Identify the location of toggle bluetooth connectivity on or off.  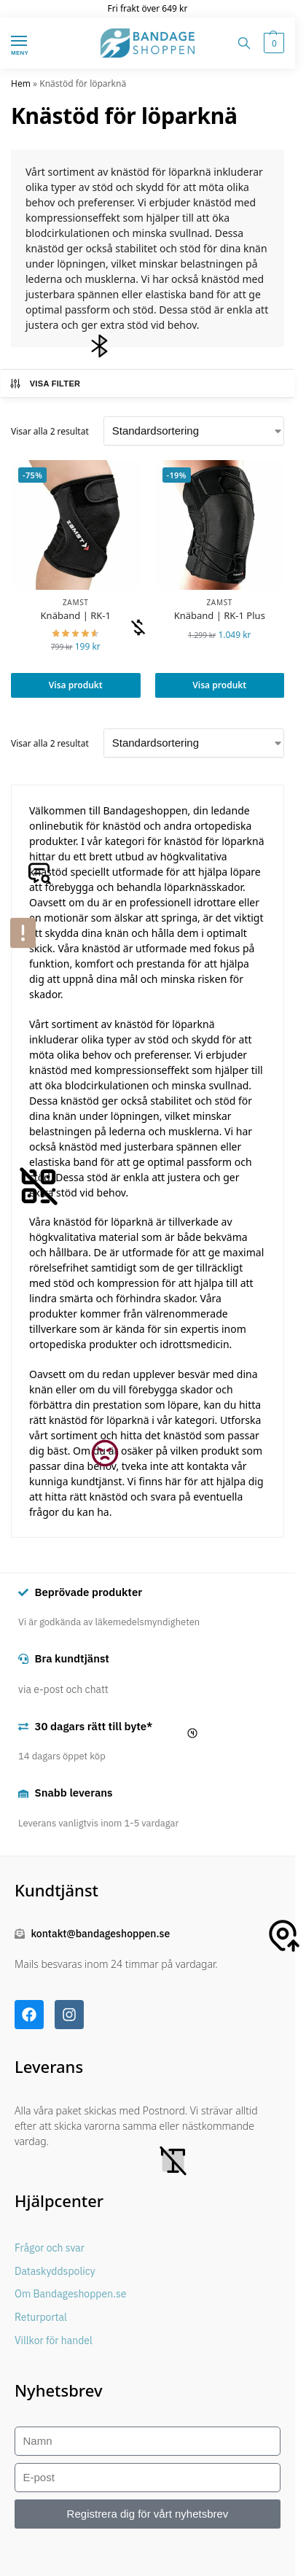
(99, 346).